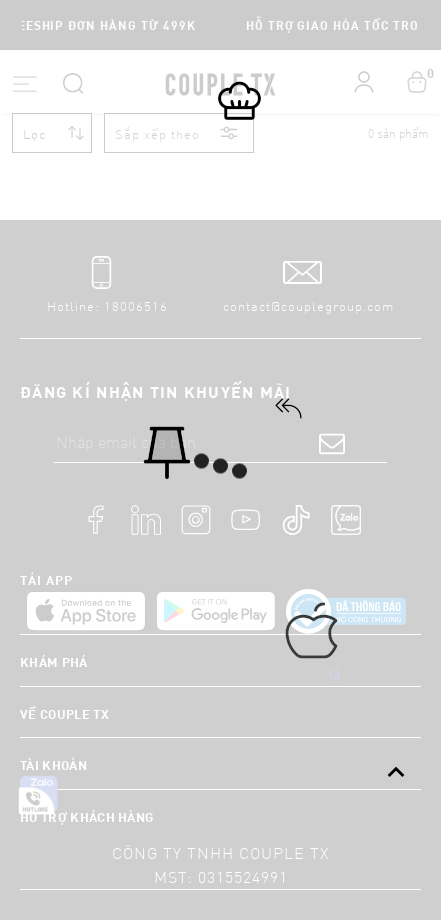 This screenshot has width=441, height=920. I want to click on reply all to a message or email, so click(288, 408).